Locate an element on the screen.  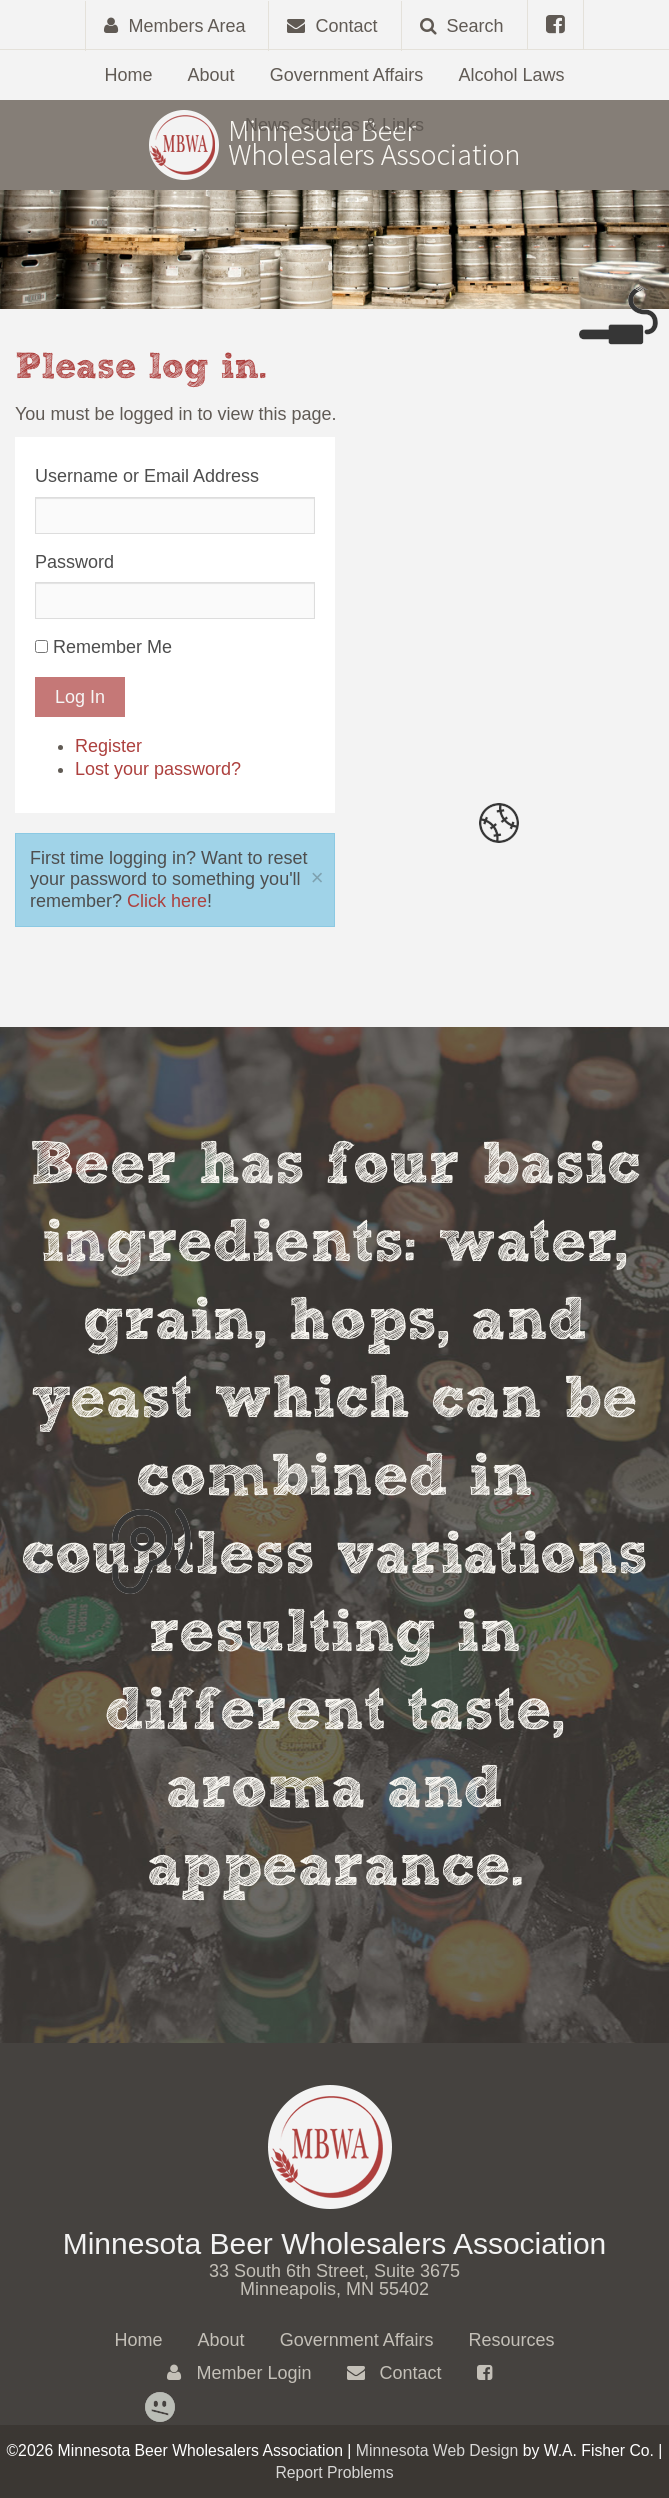
indicates uncertain or neutral status is located at coordinates (160, 2407).